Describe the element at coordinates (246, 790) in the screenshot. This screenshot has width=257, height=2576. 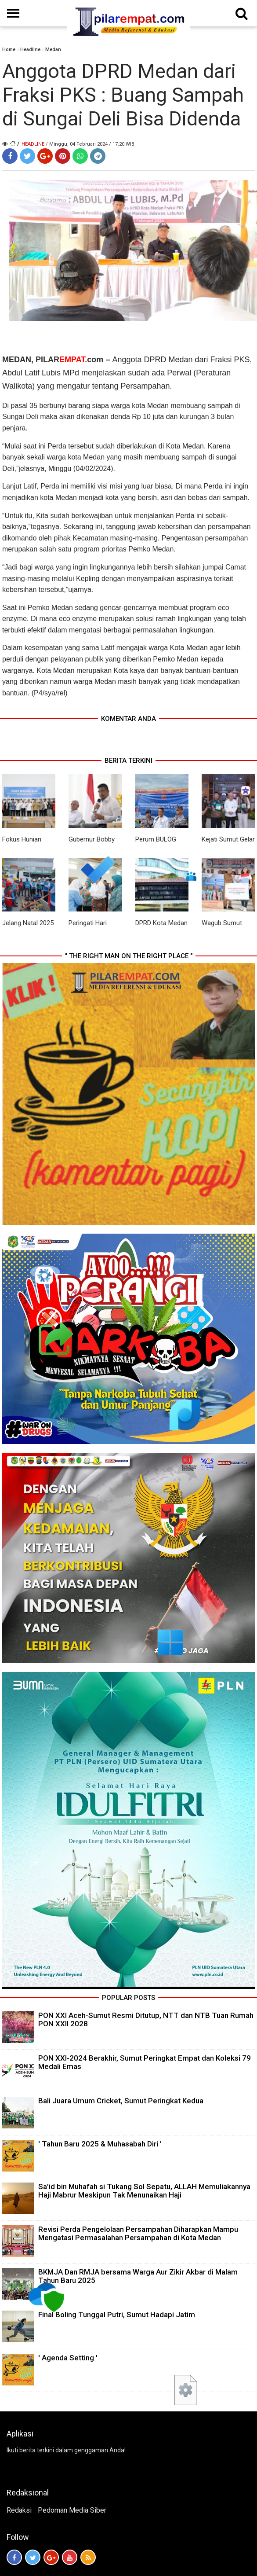
I see `open iMovie to edit videos` at that location.